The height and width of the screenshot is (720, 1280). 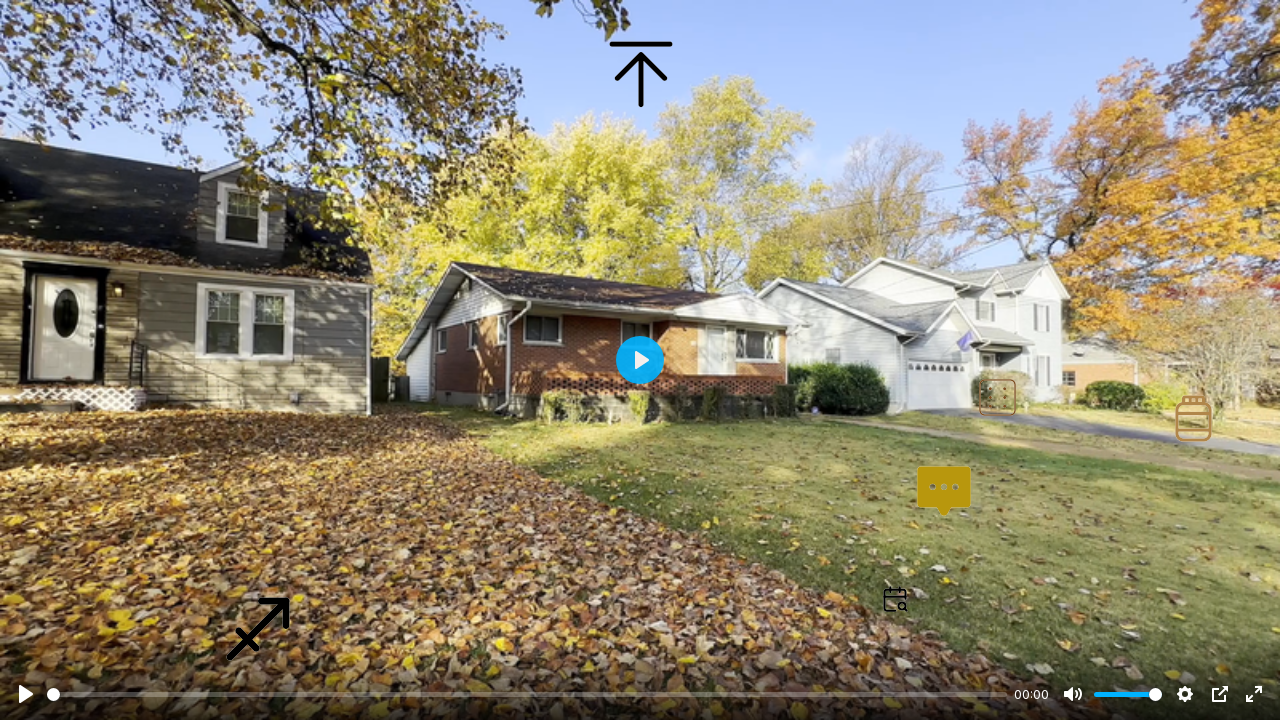 What do you see at coordinates (641, 73) in the screenshot?
I see `scroll to top of page` at bounding box center [641, 73].